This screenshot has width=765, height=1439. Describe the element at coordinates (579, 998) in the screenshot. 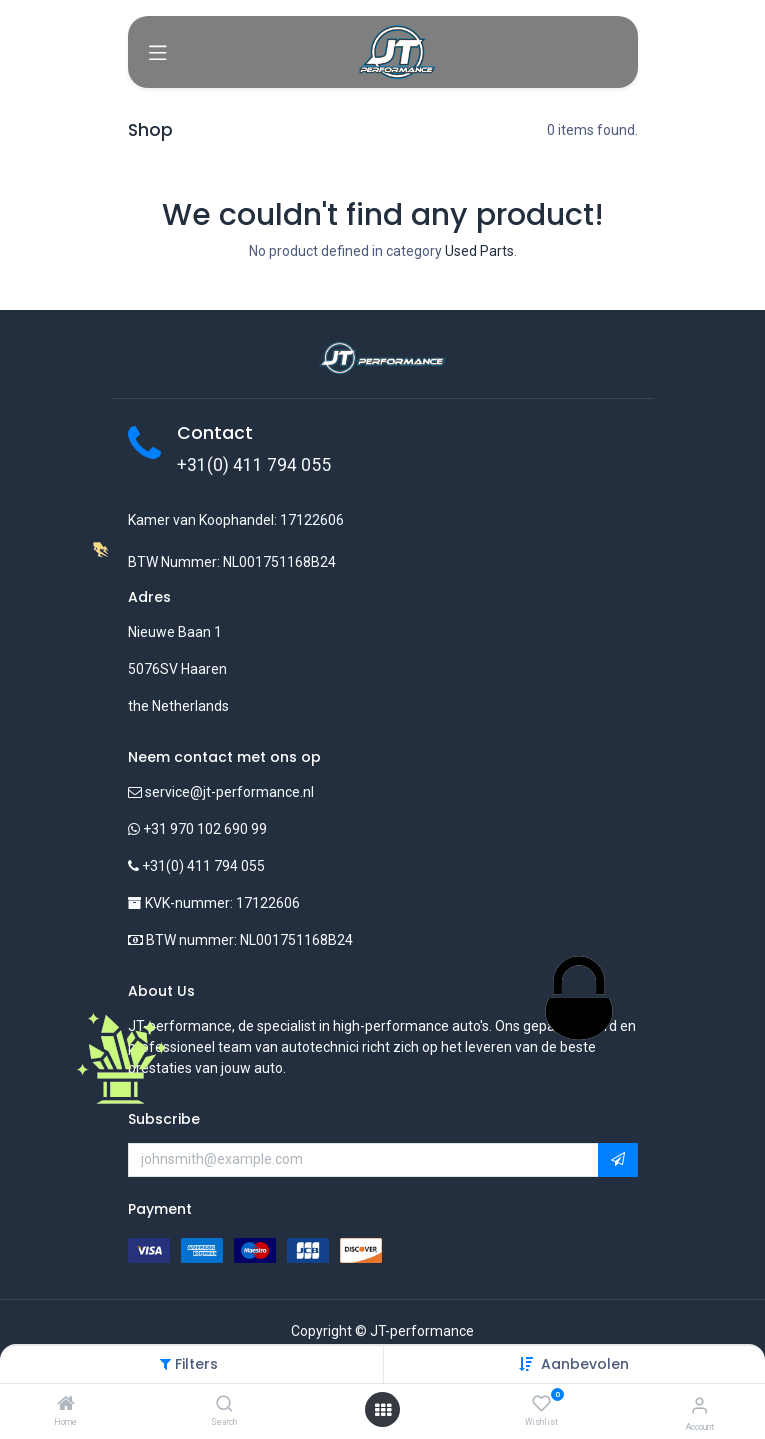

I see `indicates a locked or secured item` at that location.